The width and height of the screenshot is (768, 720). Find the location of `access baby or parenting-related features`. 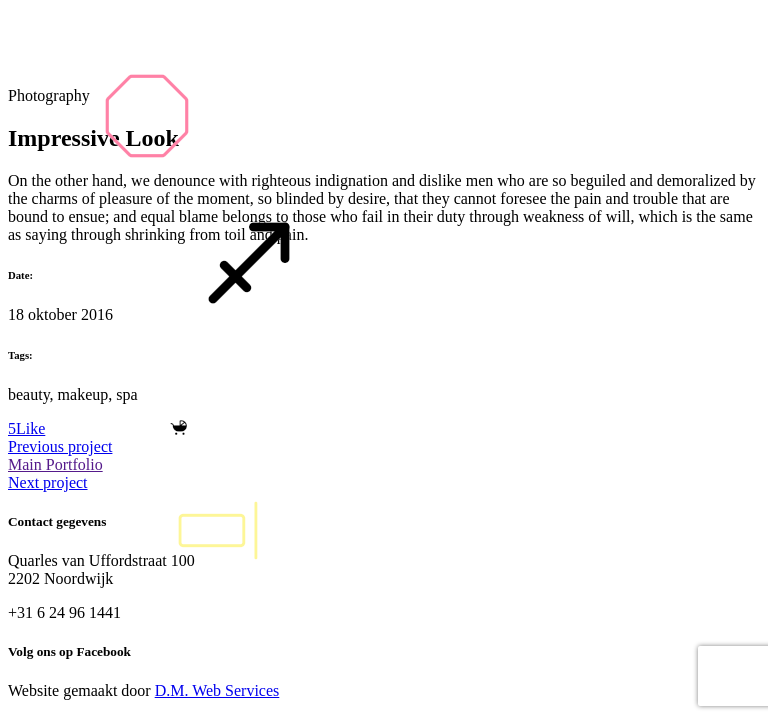

access baby or parenting-related features is located at coordinates (179, 427).